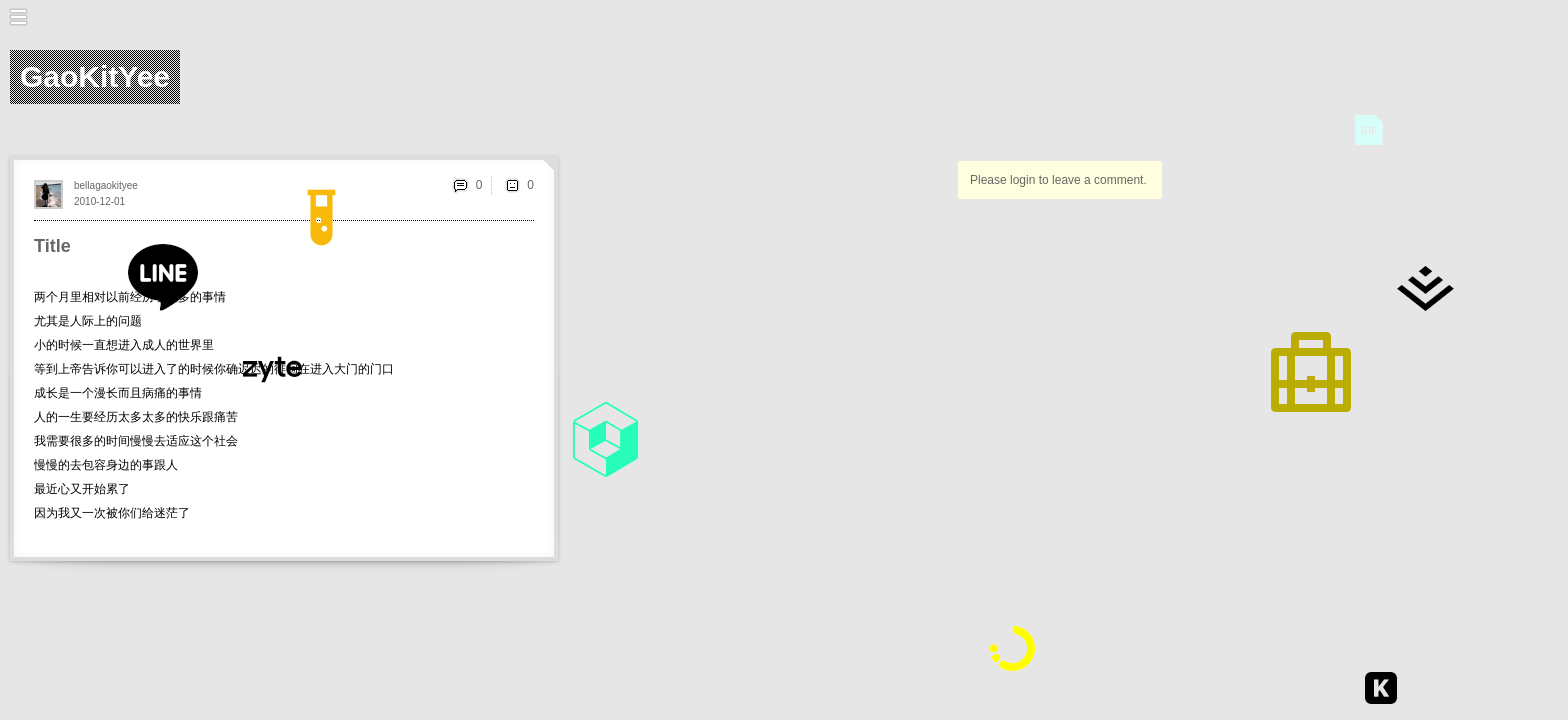  What do you see at coordinates (605, 439) in the screenshot?
I see `blueprint app logo` at bounding box center [605, 439].